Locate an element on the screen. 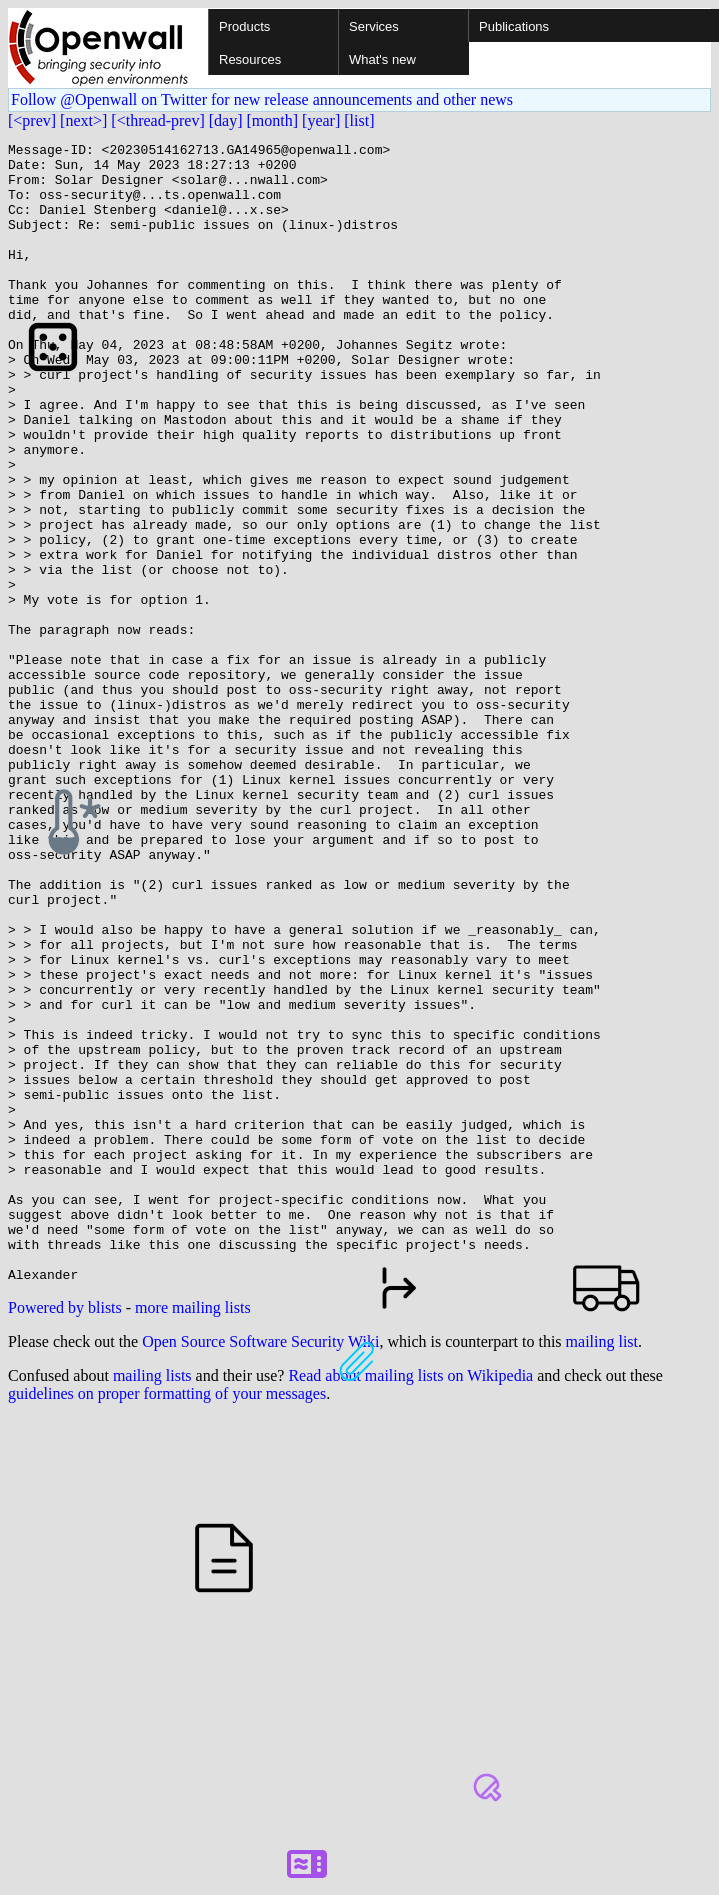  attach a file to your message is located at coordinates (357, 1361).